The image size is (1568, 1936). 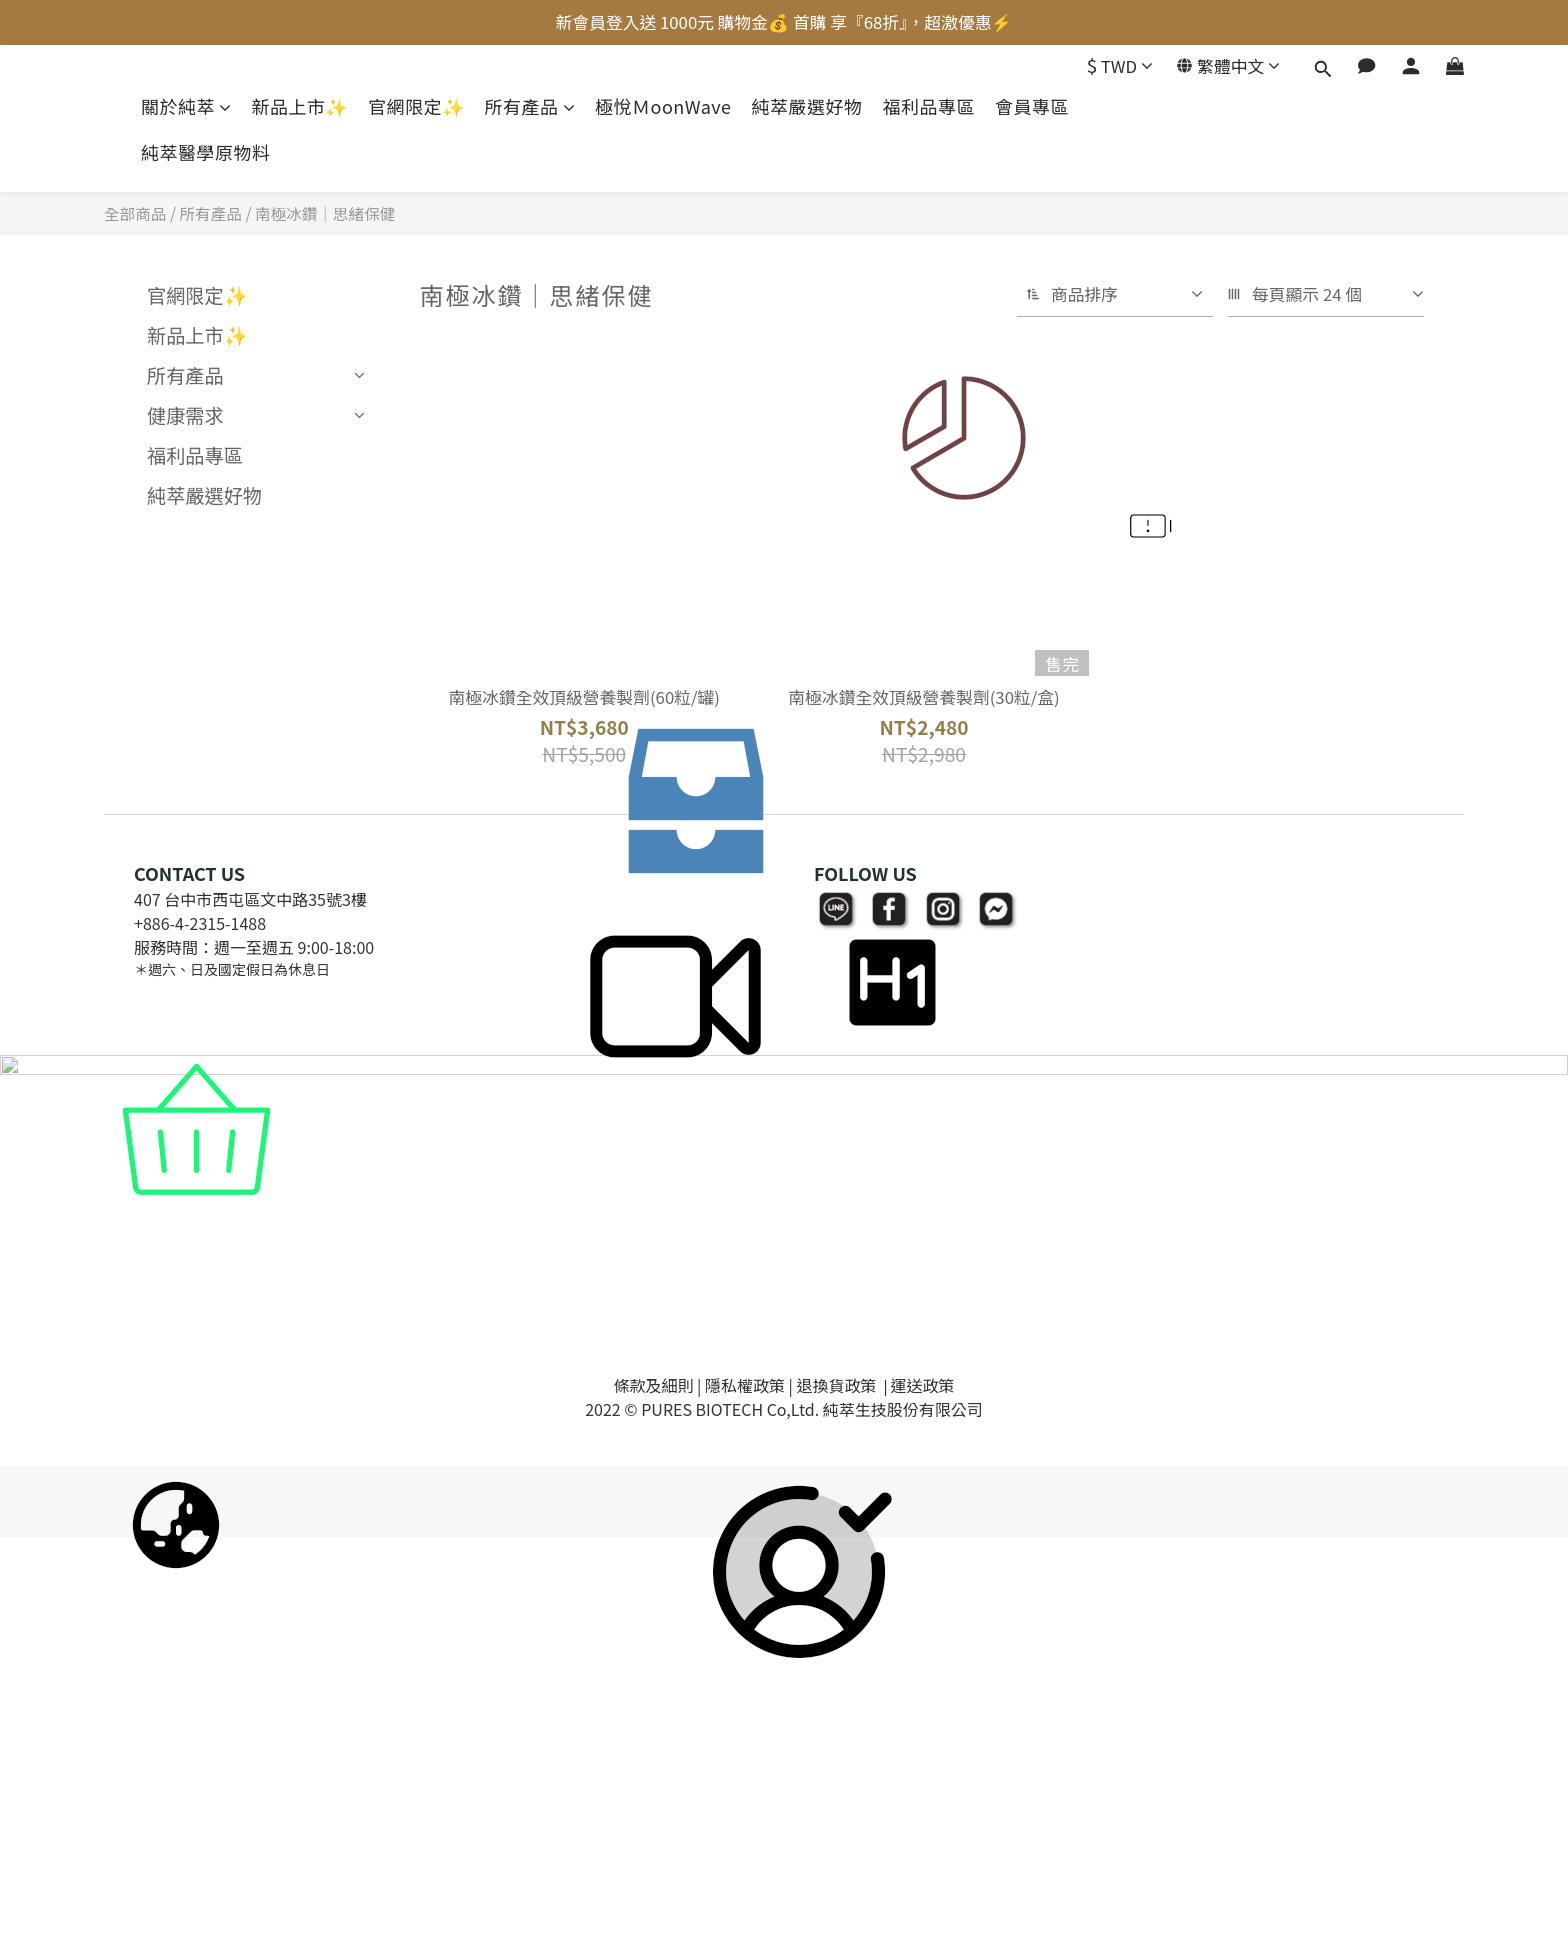 What do you see at coordinates (892, 982) in the screenshot?
I see `format text as heading level 1` at bounding box center [892, 982].